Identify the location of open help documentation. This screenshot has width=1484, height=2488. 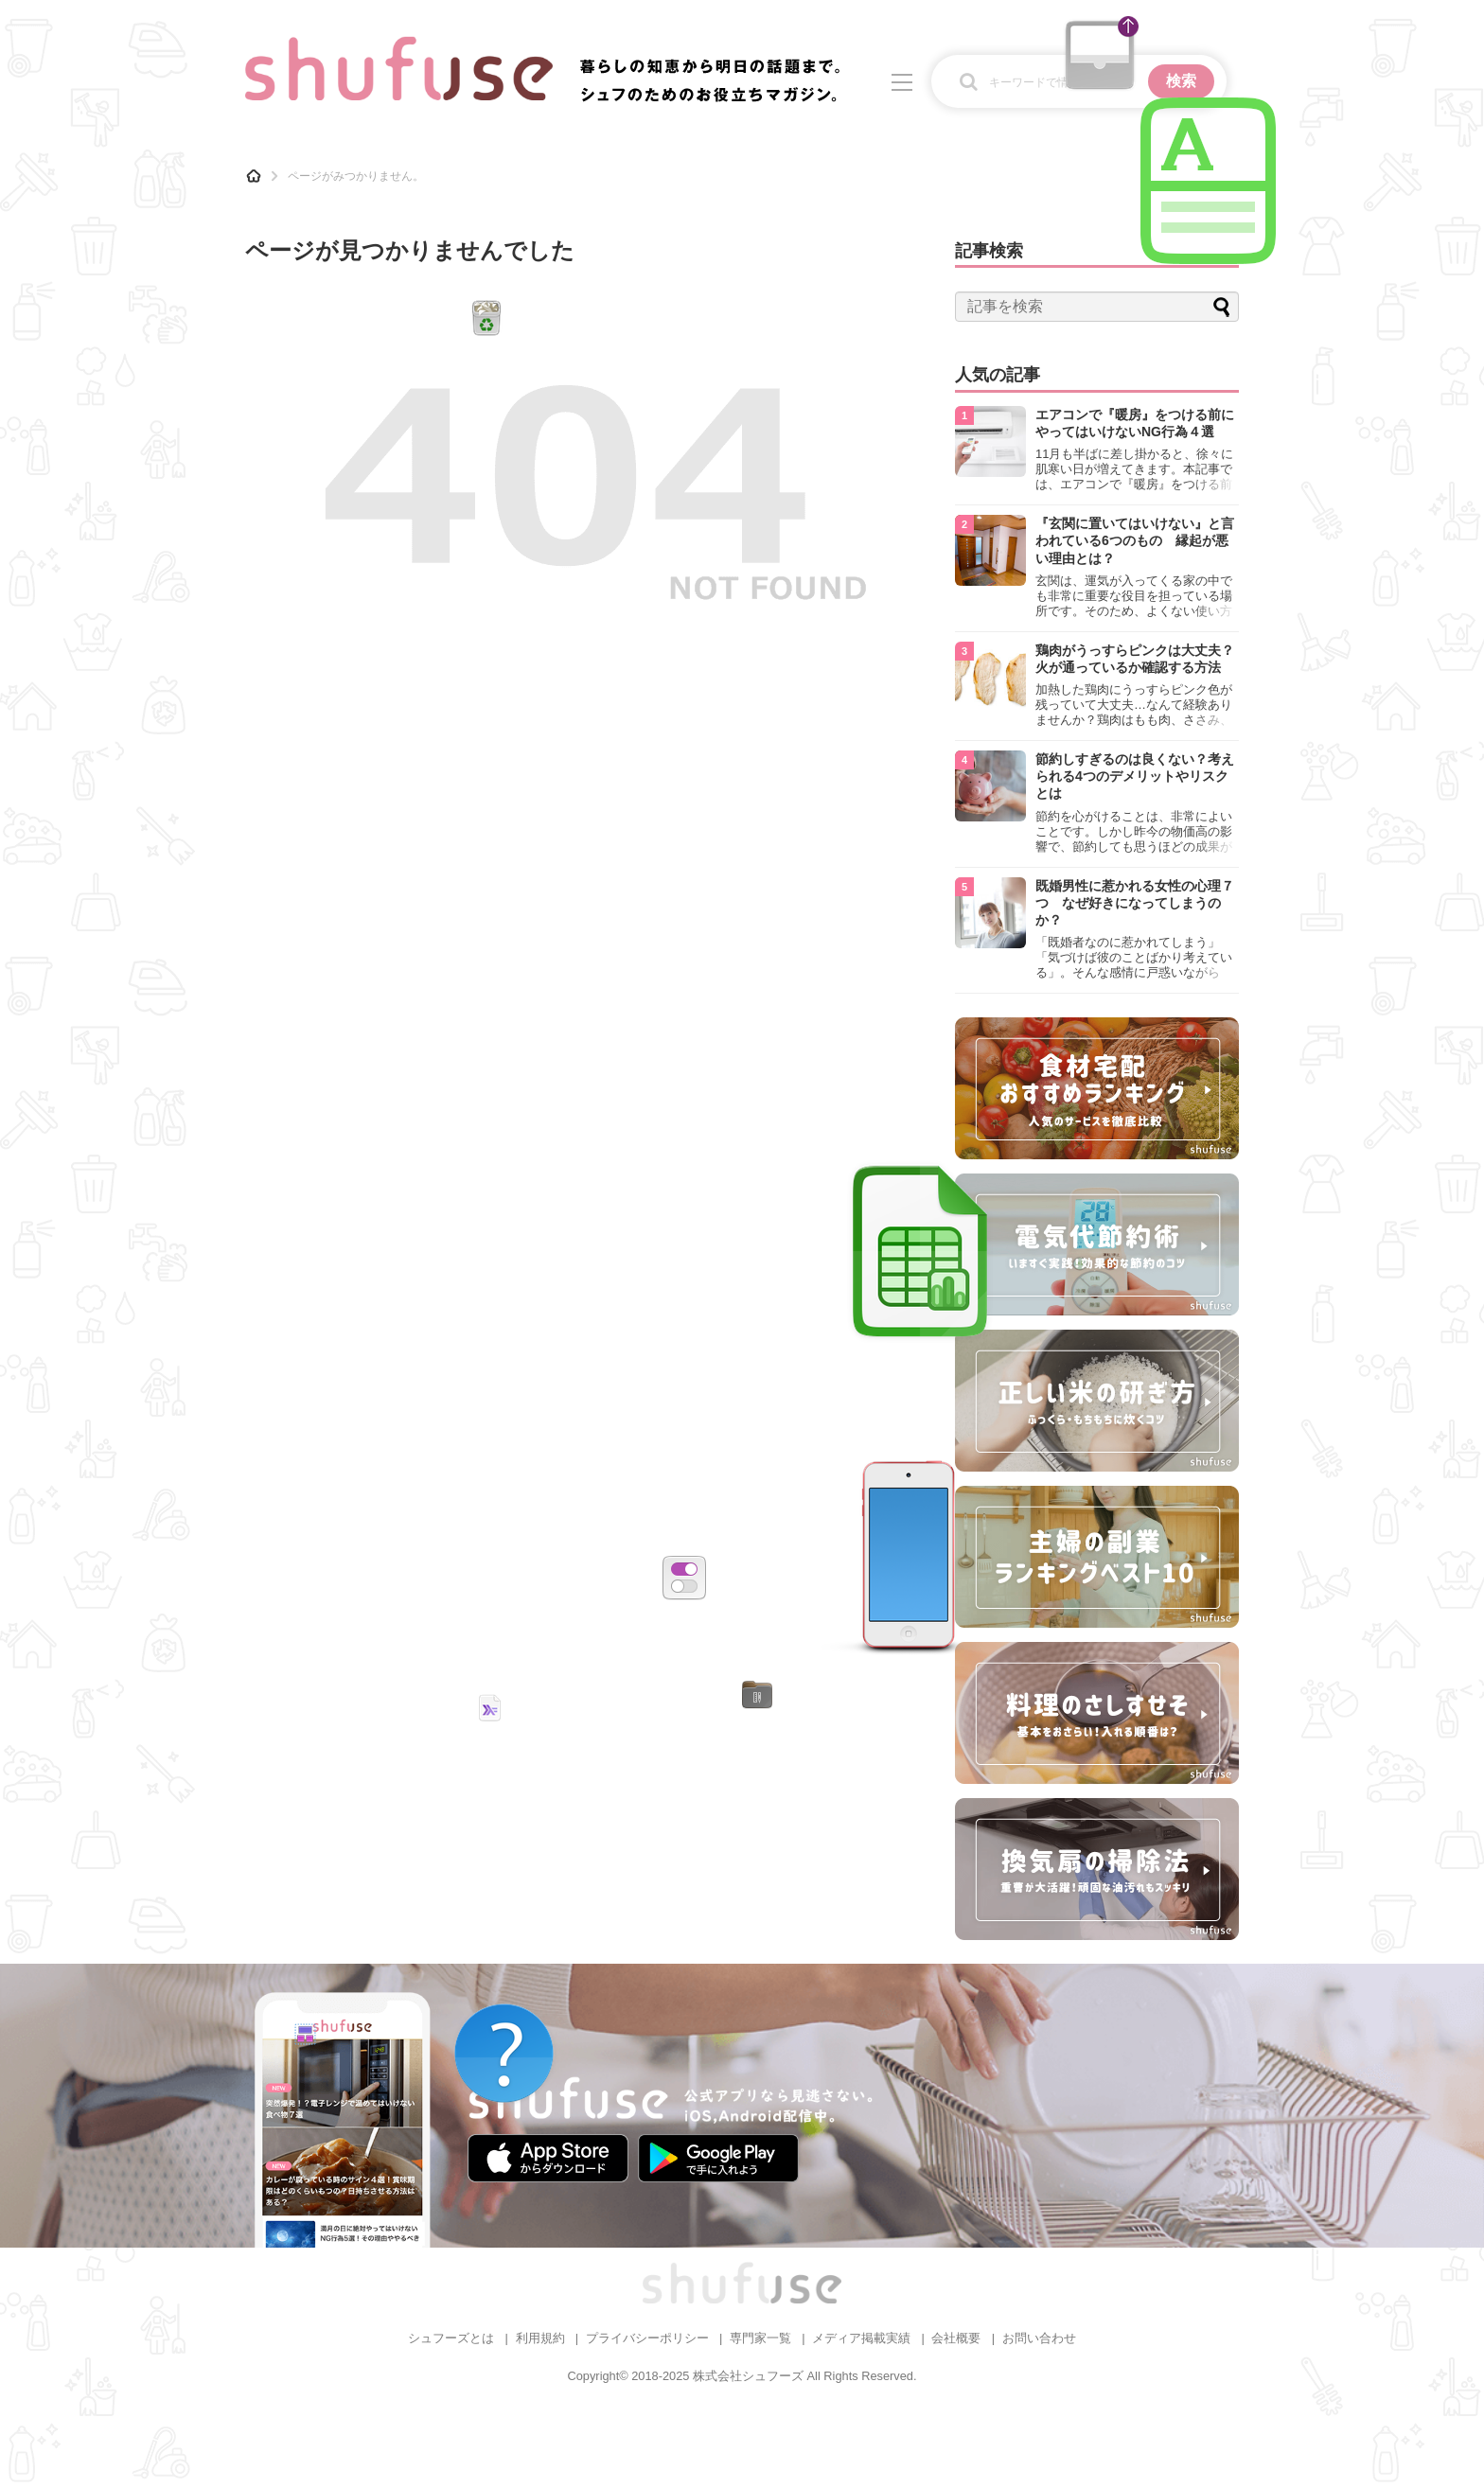
(504, 2053).